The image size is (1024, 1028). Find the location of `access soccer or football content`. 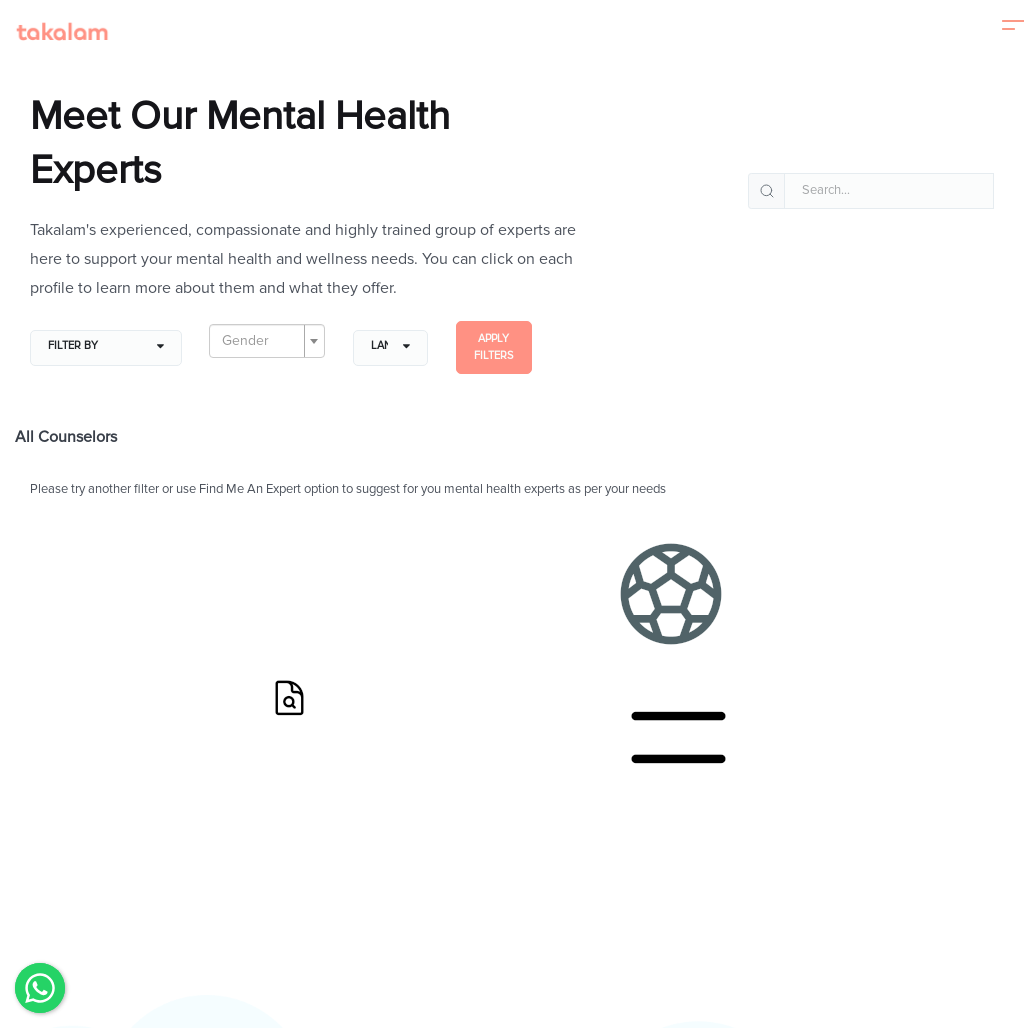

access soccer or football content is located at coordinates (671, 594).